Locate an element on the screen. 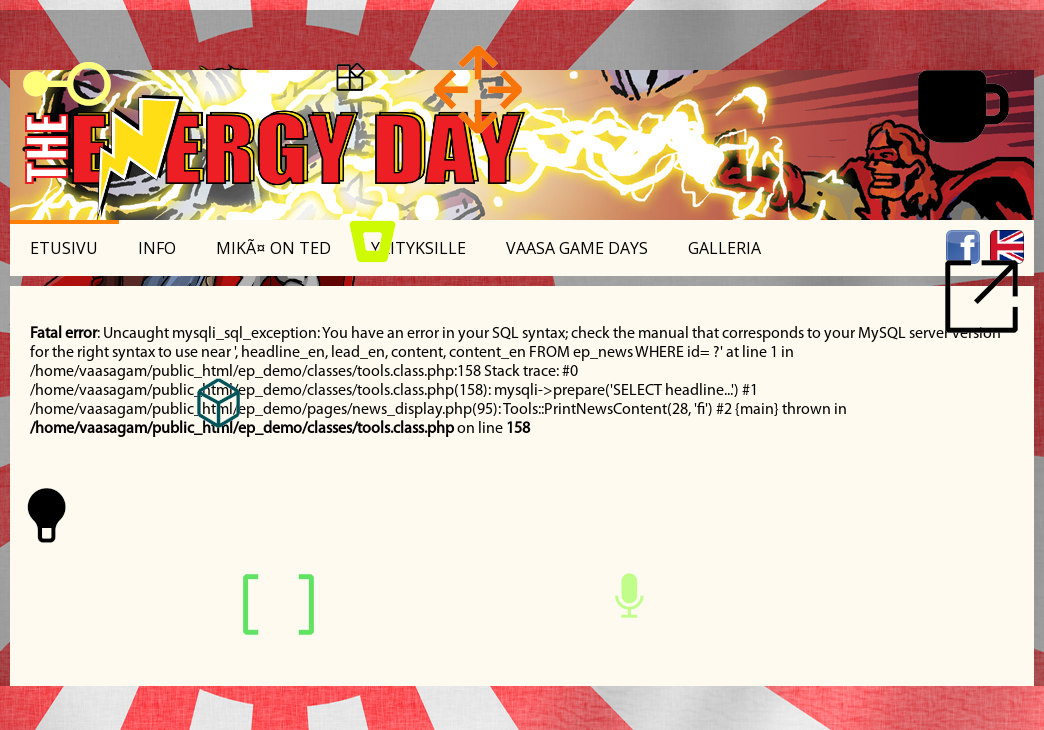  tap to use voice input is located at coordinates (629, 595).